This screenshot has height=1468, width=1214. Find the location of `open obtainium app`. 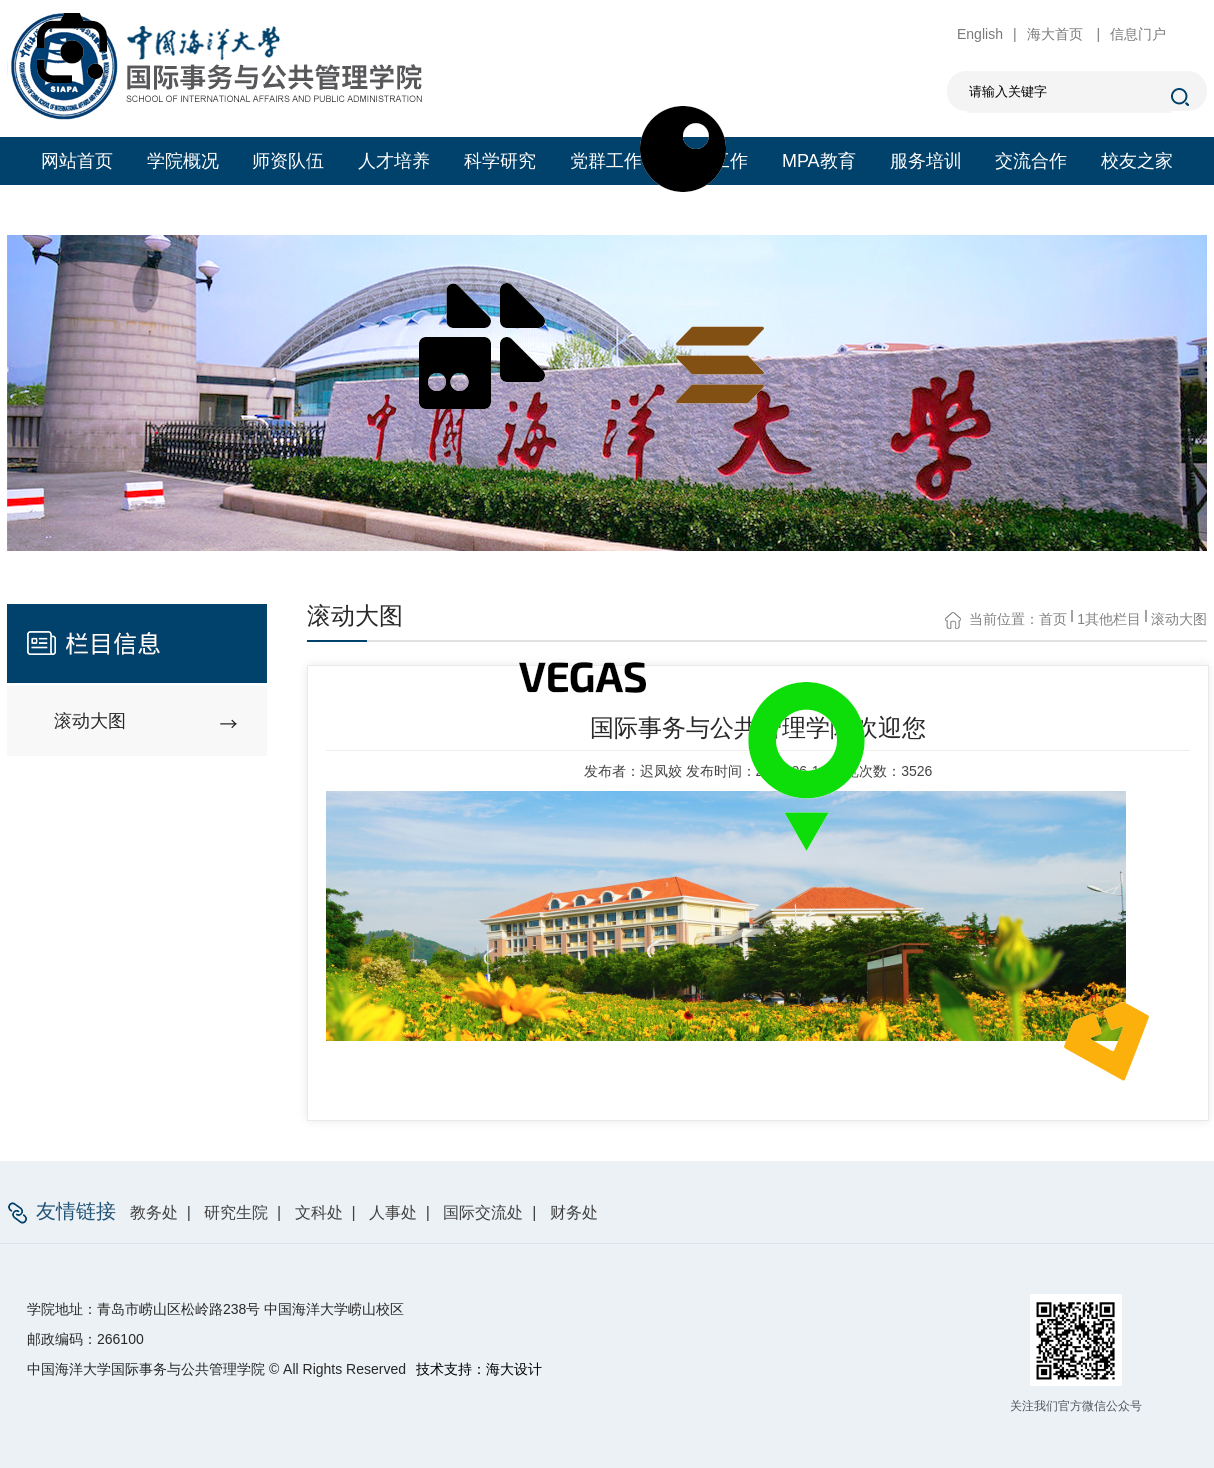

open obtainium app is located at coordinates (1106, 1041).